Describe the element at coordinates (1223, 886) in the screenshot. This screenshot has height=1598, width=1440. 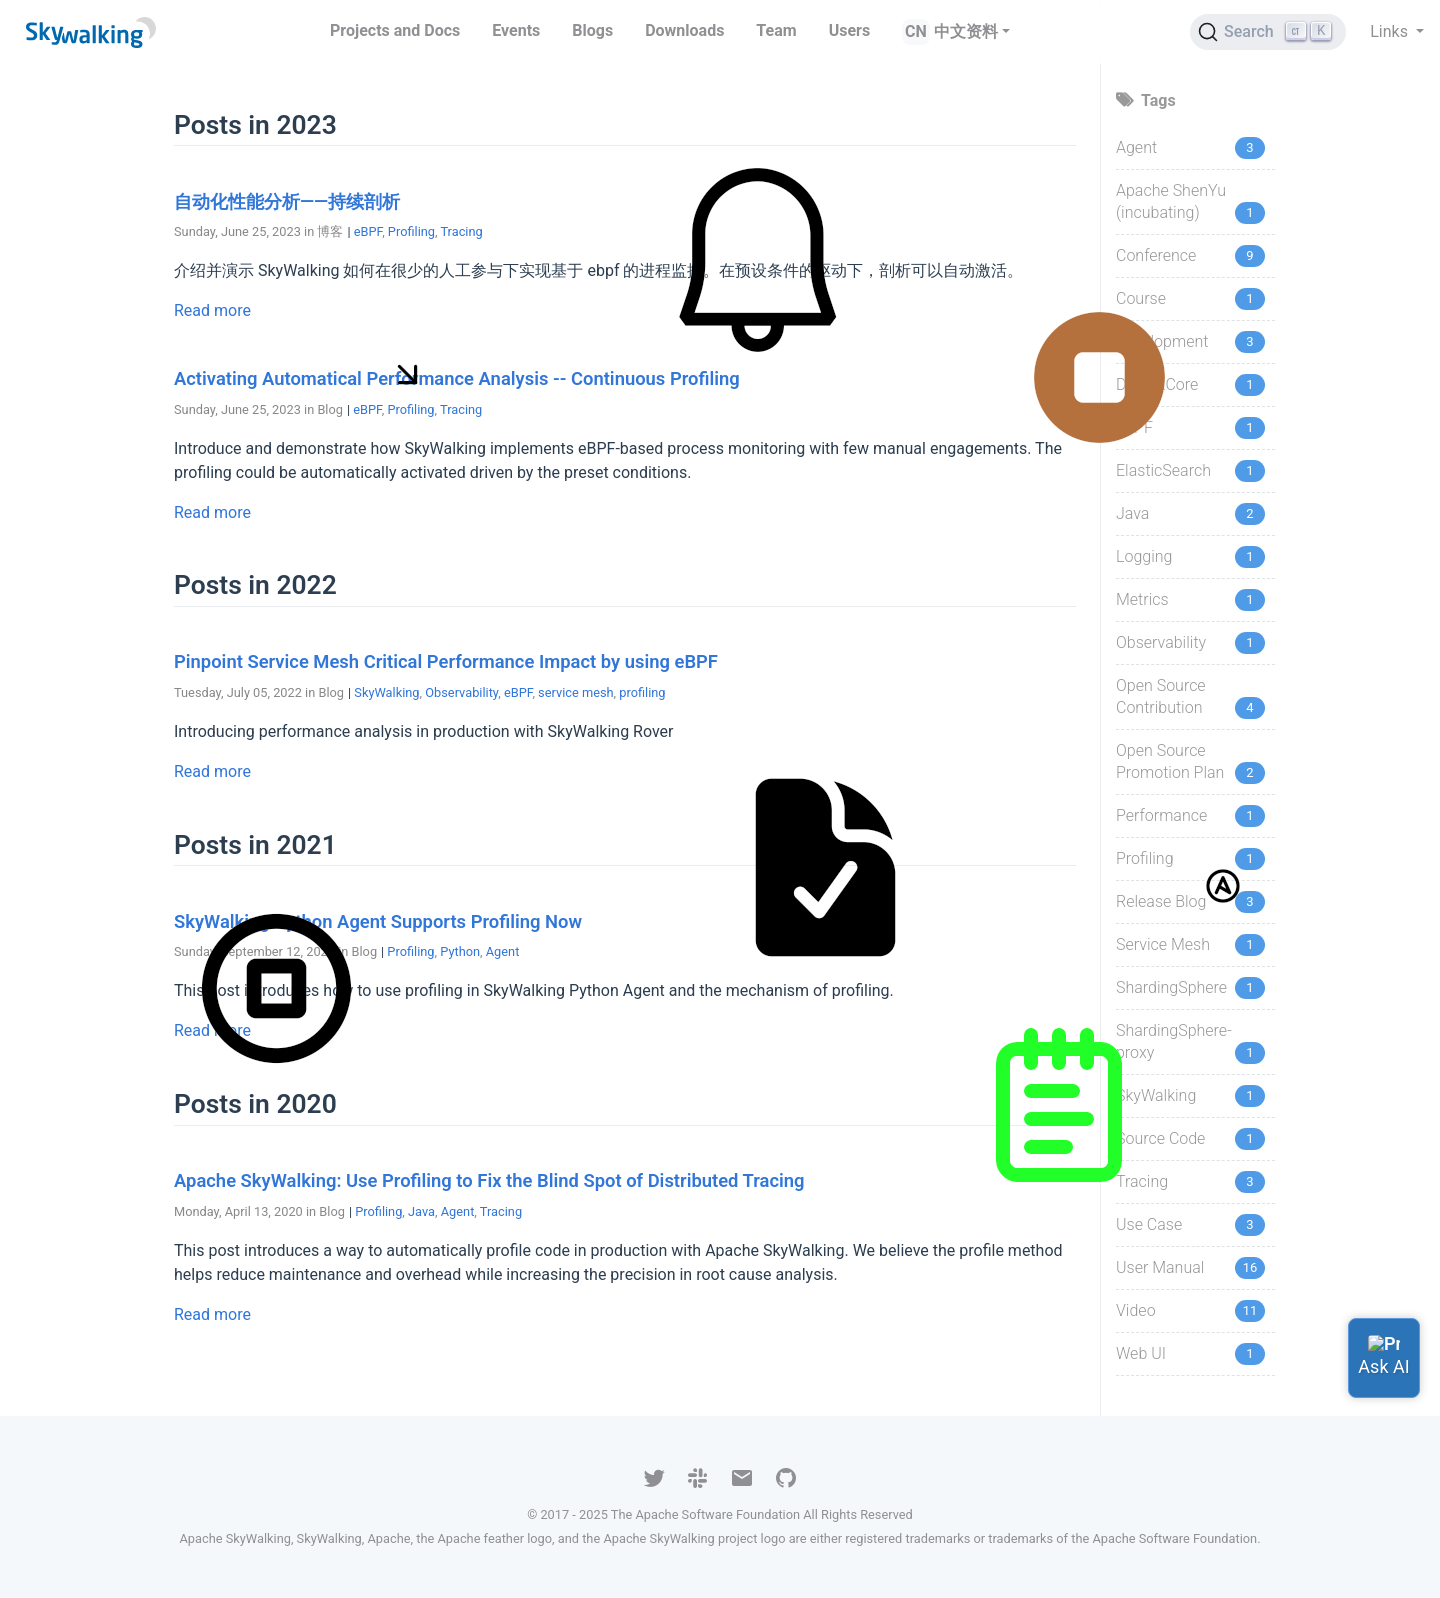
I see `ansible automation platform logo` at that location.